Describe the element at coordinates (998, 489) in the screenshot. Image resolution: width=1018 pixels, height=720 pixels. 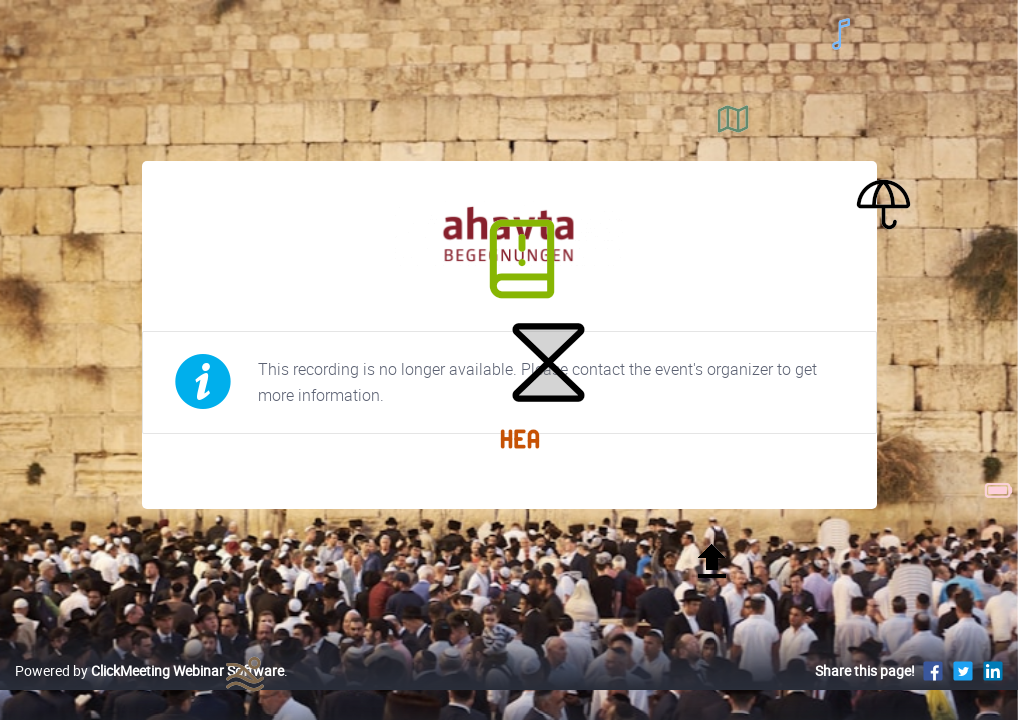
I see `indicates full battery charge` at that location.